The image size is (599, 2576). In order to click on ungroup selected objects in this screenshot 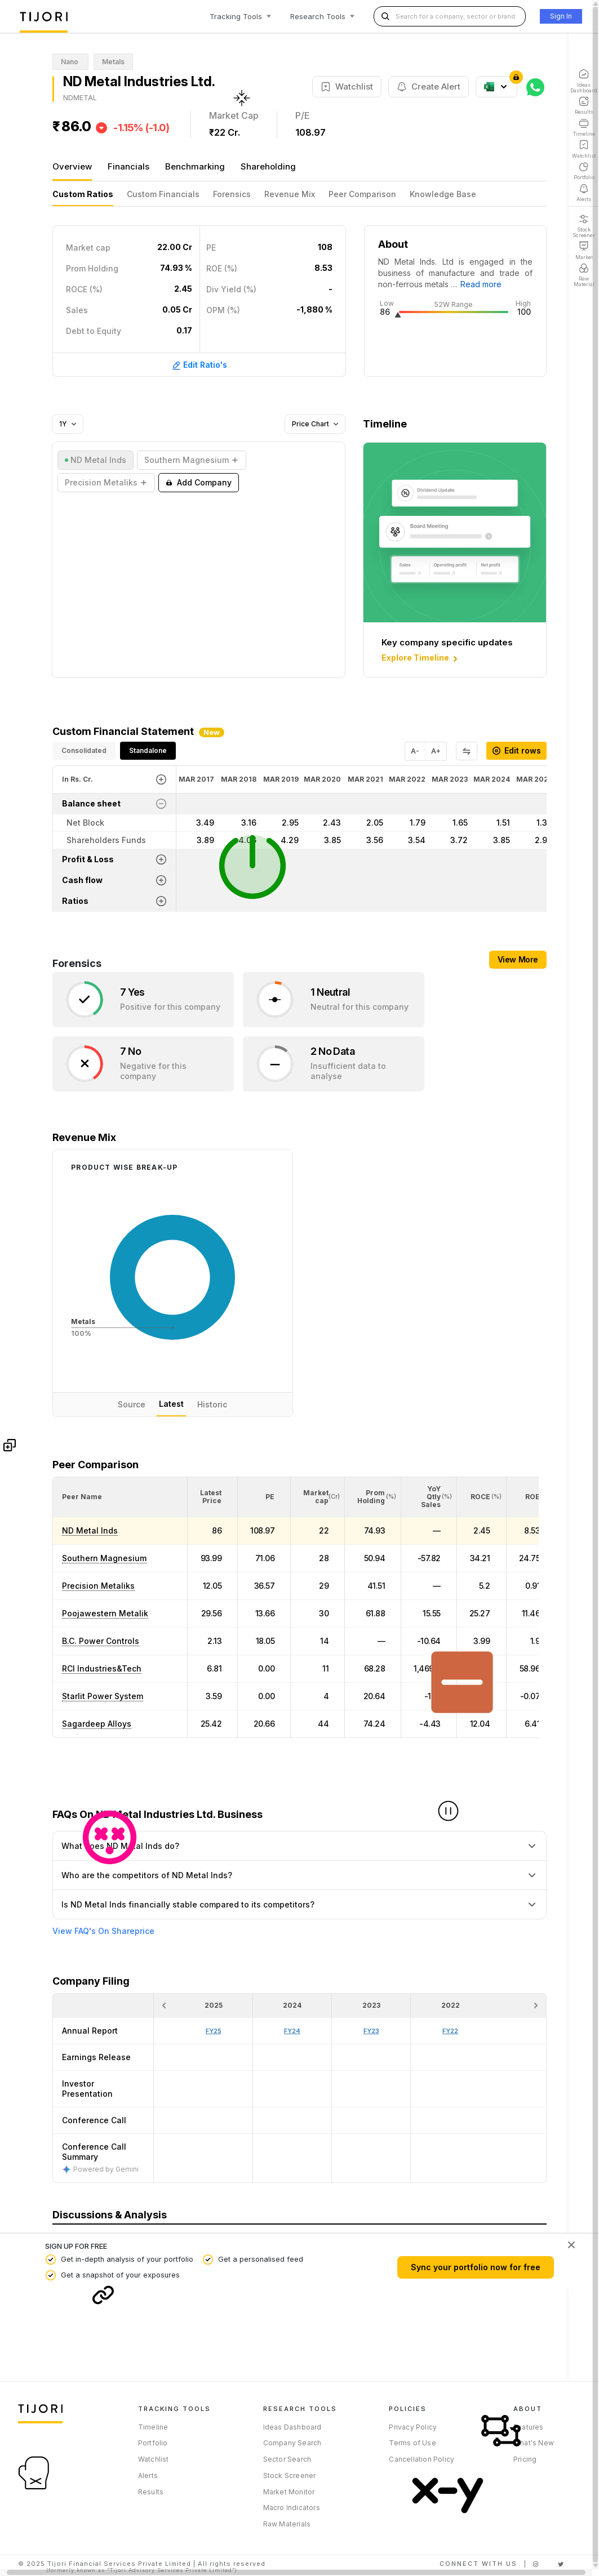, I will do `click(501, 2431)`.